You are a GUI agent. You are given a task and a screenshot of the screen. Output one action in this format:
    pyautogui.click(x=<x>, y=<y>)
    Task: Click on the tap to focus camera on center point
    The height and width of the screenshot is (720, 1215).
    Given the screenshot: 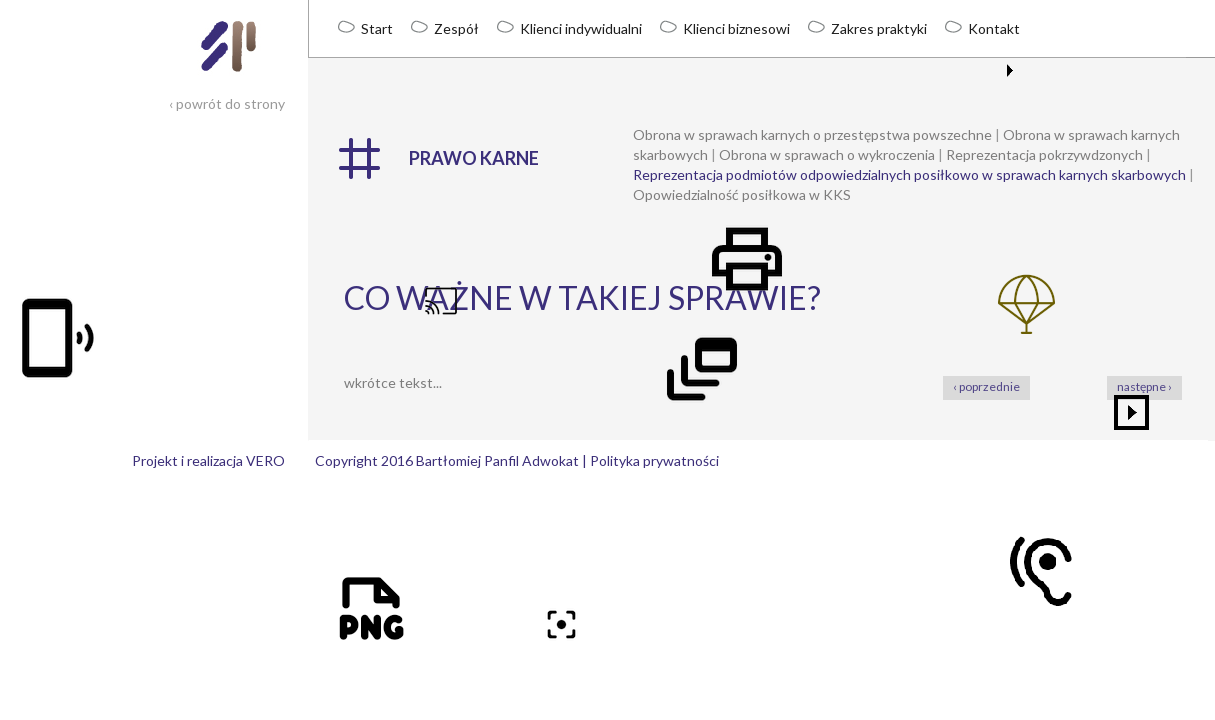 What is the action you would take?
    pyautogui.click(x=561, y=624)
    